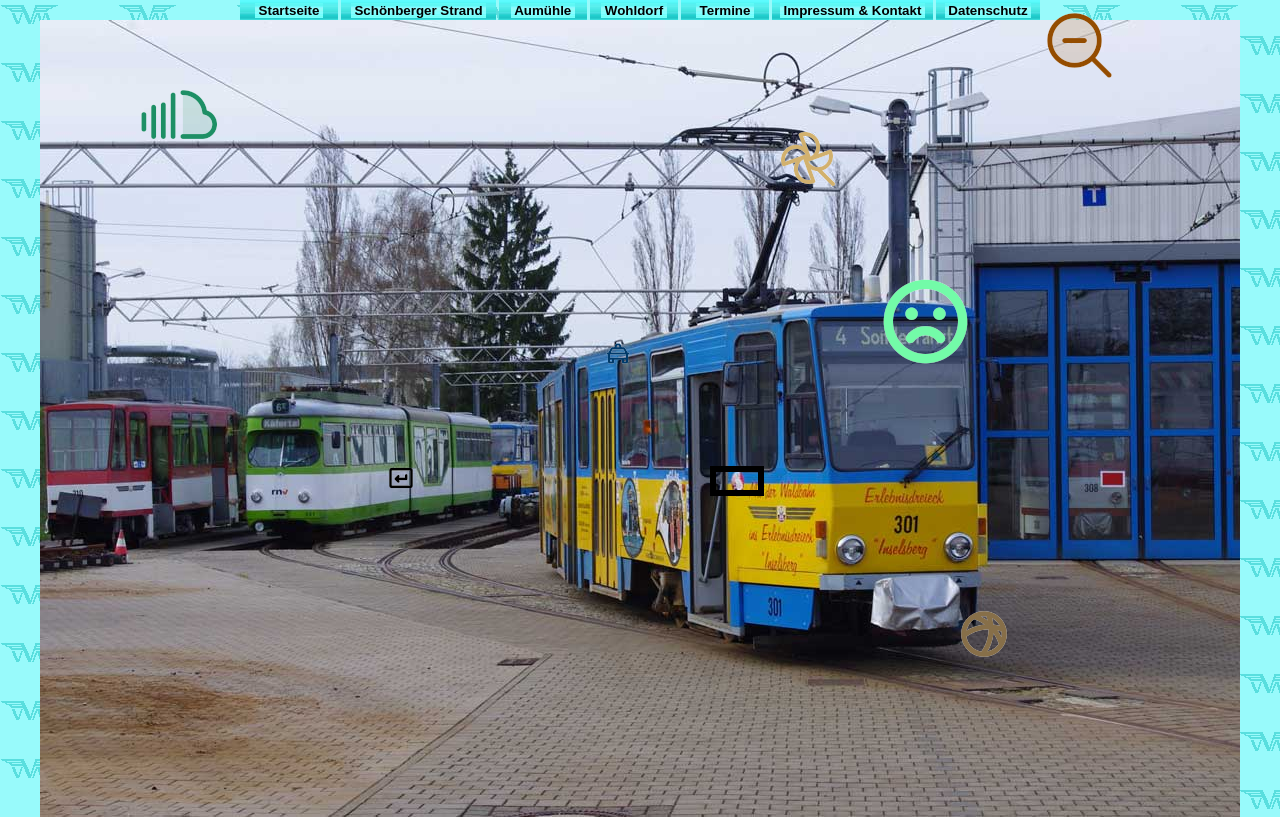  What do you see at coordinates (1079, 45) in the screenshot?
I see `zoom out of the current view` at bounding box center [1079, 45].